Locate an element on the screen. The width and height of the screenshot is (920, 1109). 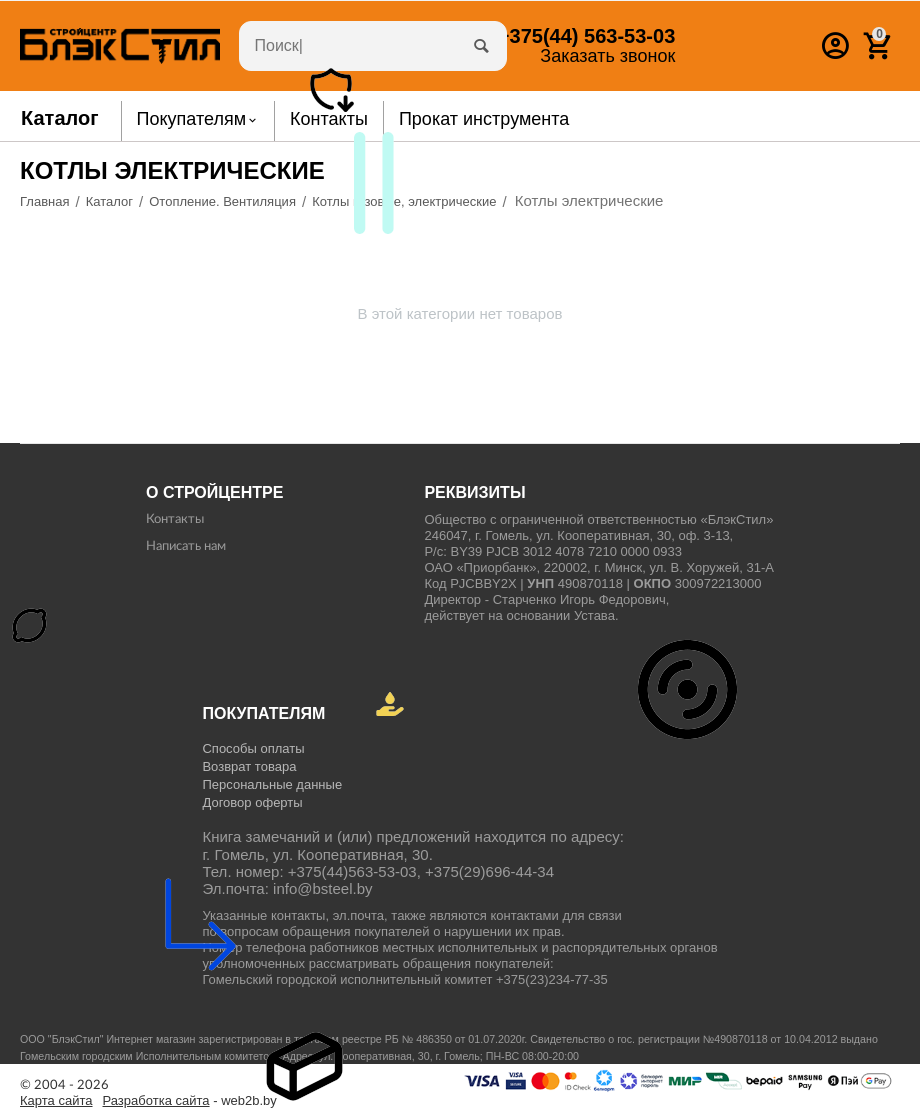
play or access music library is located at coordinates (687, 689).